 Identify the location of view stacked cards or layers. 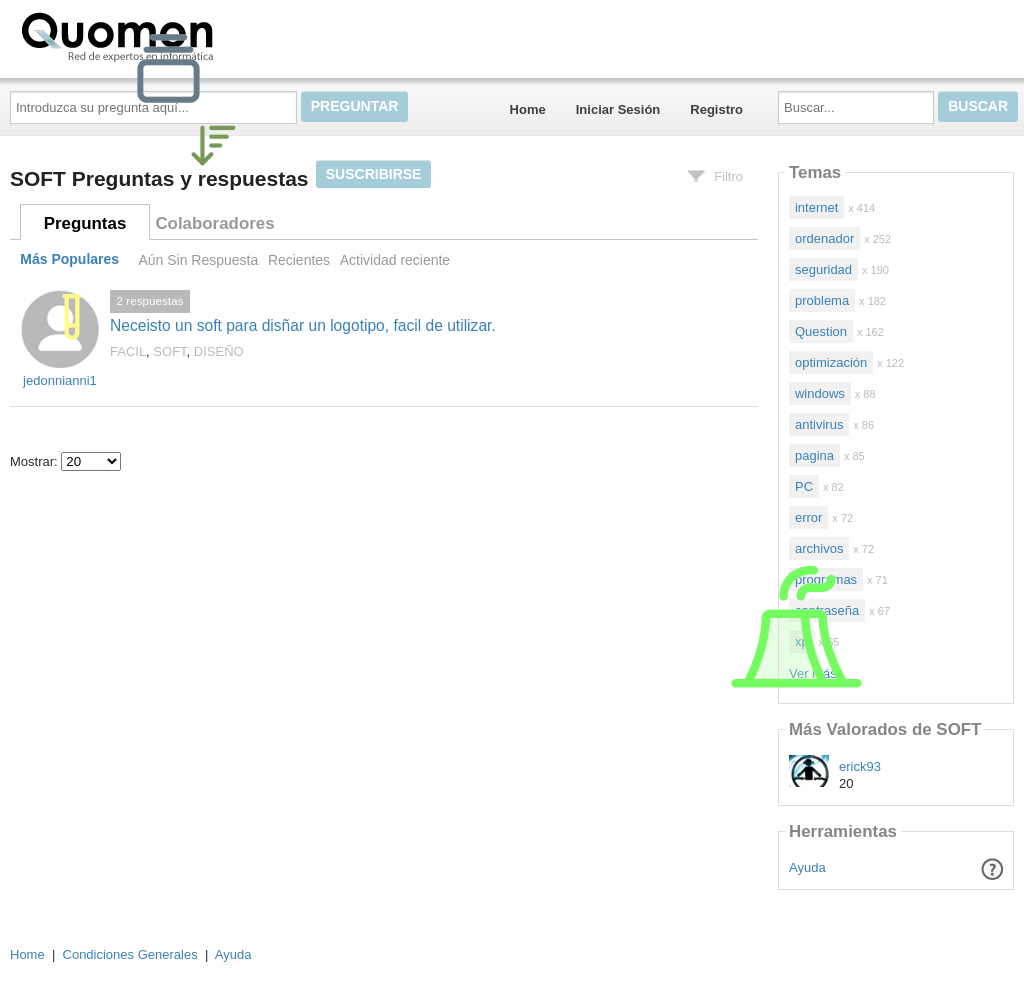
(168, 68).